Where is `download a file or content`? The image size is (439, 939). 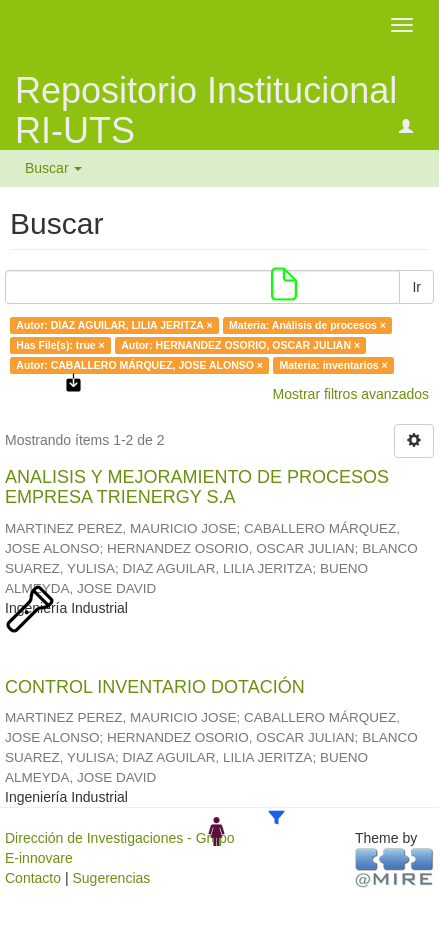 download a file or content is located at coordinates (73, 382).